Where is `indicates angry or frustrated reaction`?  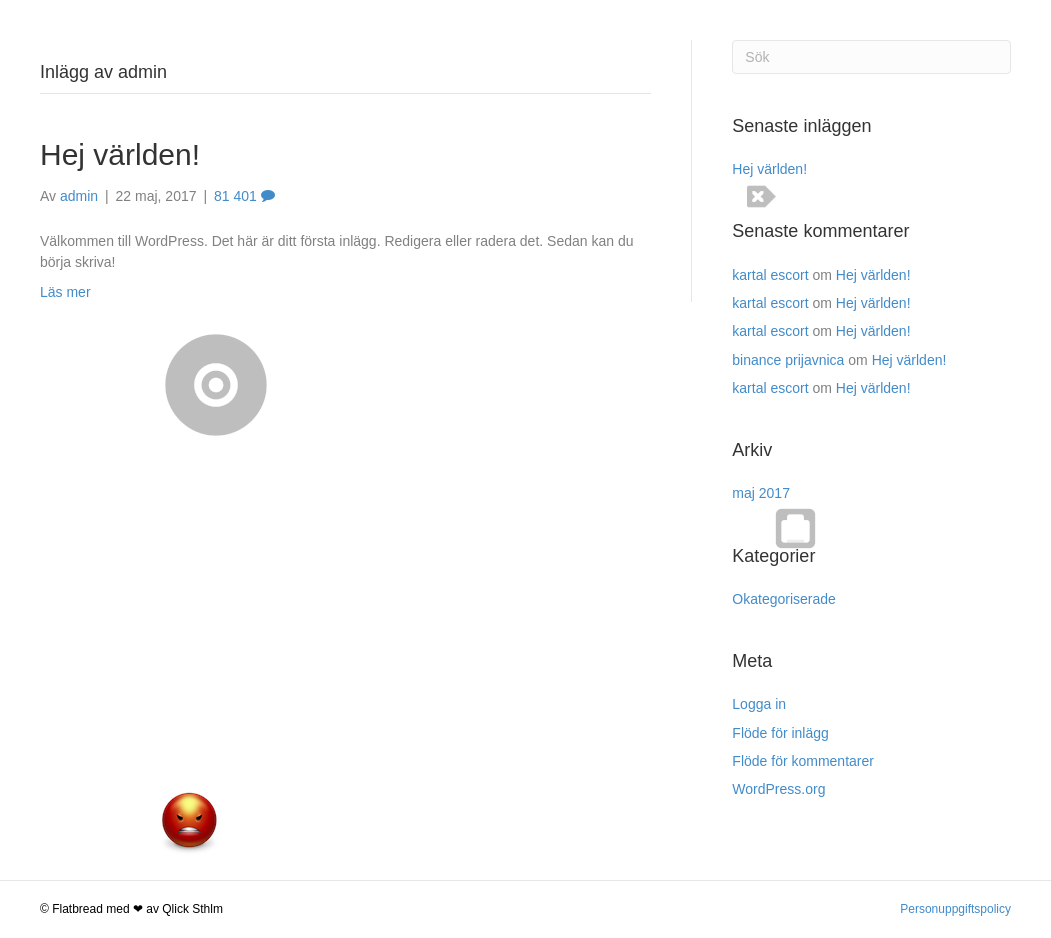 indicates angry or frustrated reaction is located at coordinates (188, 821).